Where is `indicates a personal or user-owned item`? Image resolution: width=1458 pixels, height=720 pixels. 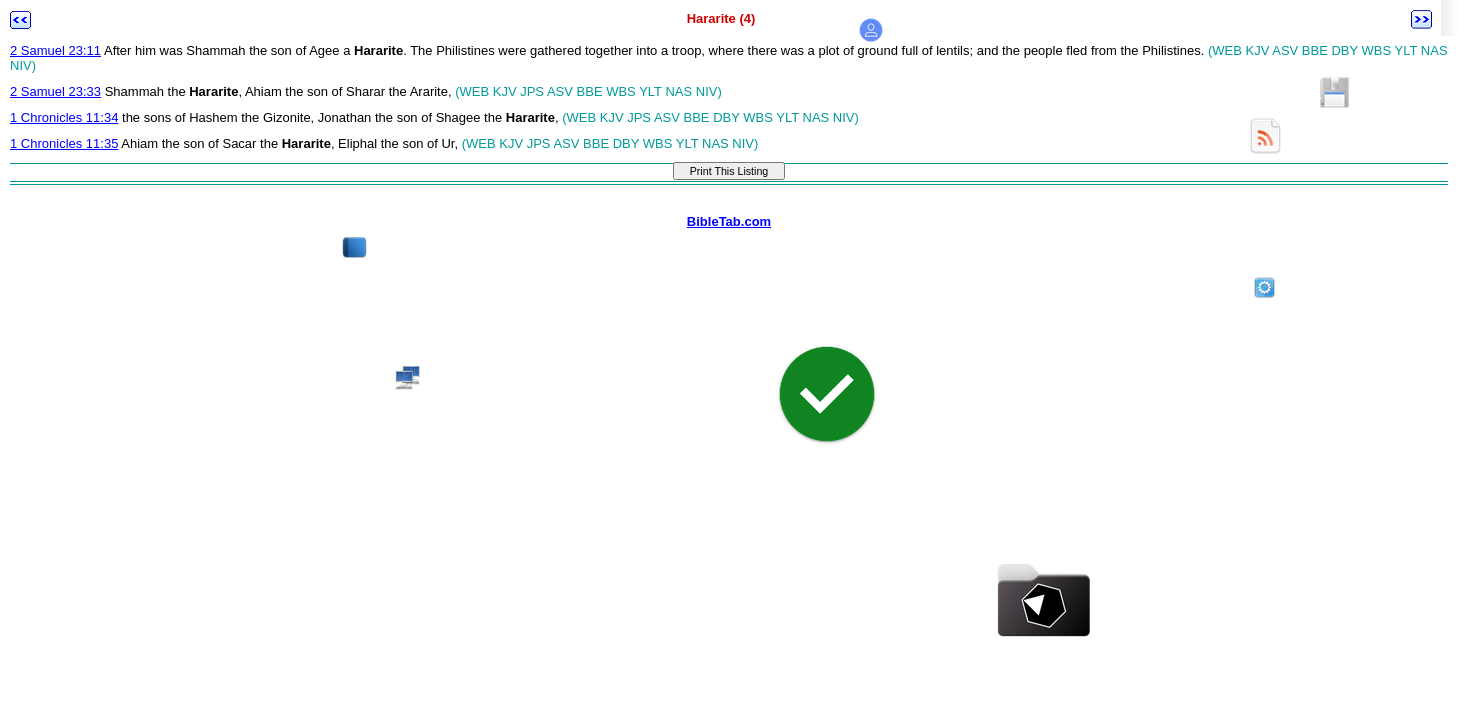
indicates a personal or user-owned item is located at coordinates (871, 30).